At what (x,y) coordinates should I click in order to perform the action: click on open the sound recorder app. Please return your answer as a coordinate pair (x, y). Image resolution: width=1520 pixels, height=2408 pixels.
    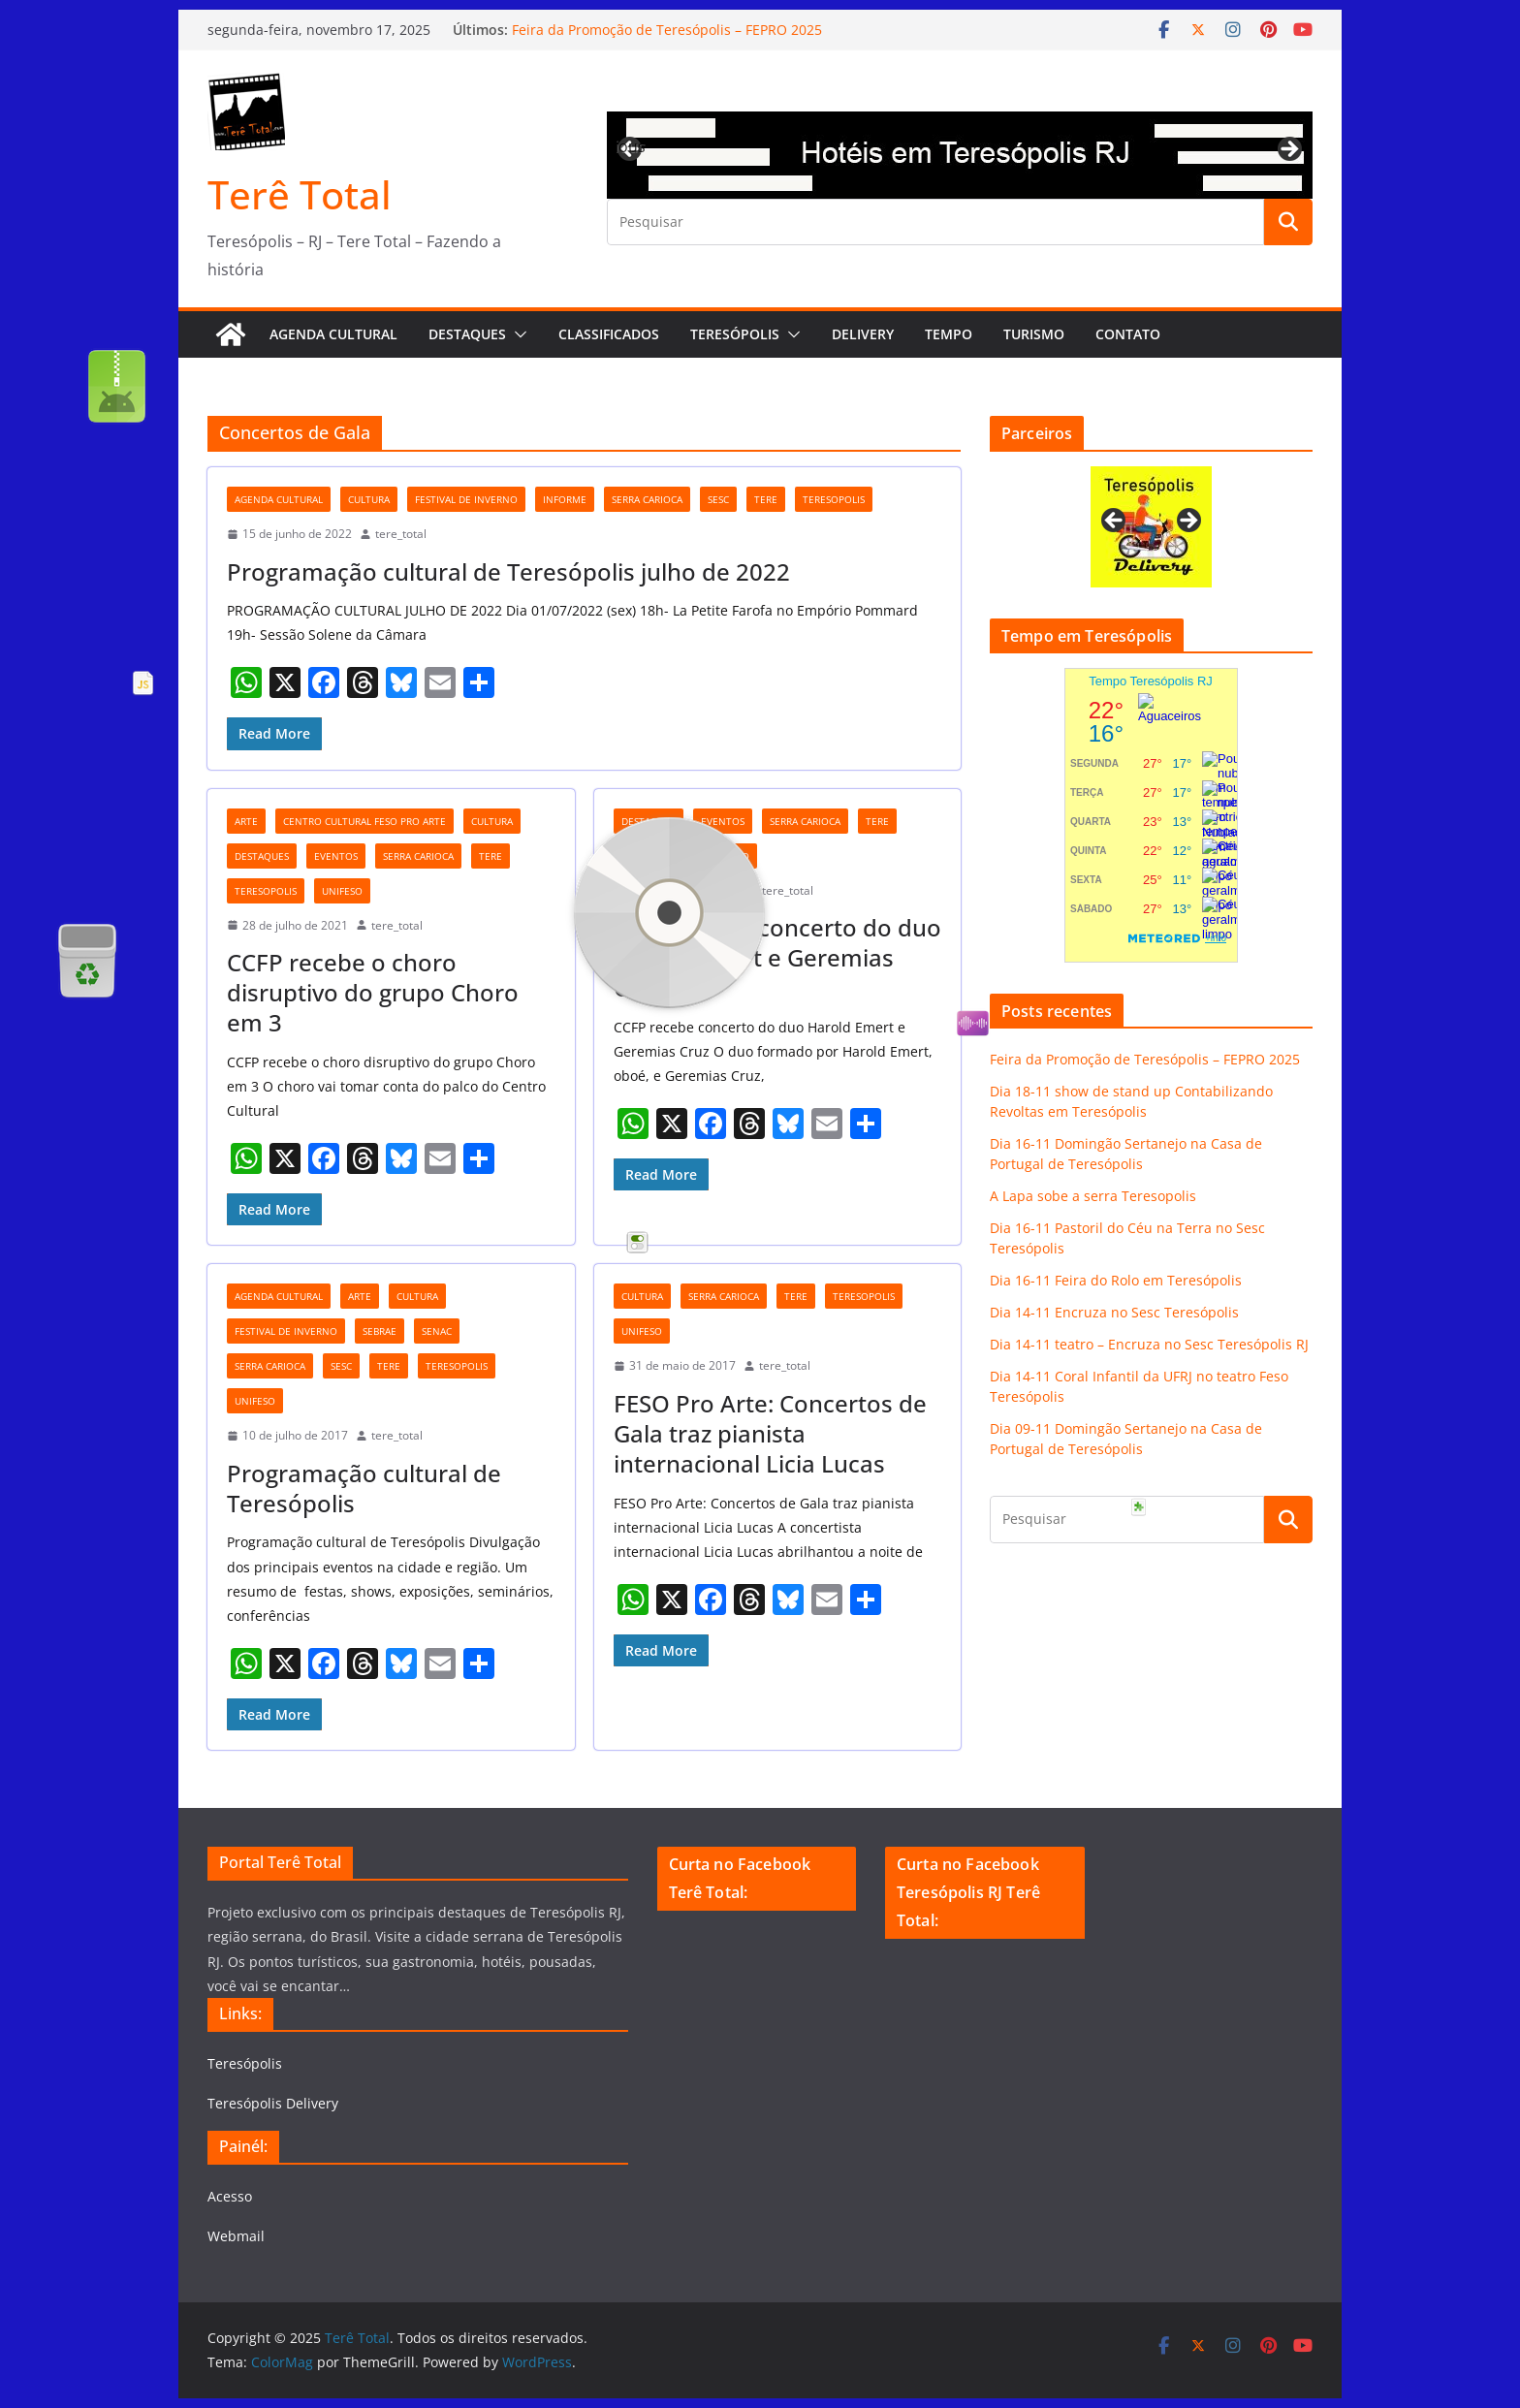
    Looking at the image, I should click on (972, 1023).